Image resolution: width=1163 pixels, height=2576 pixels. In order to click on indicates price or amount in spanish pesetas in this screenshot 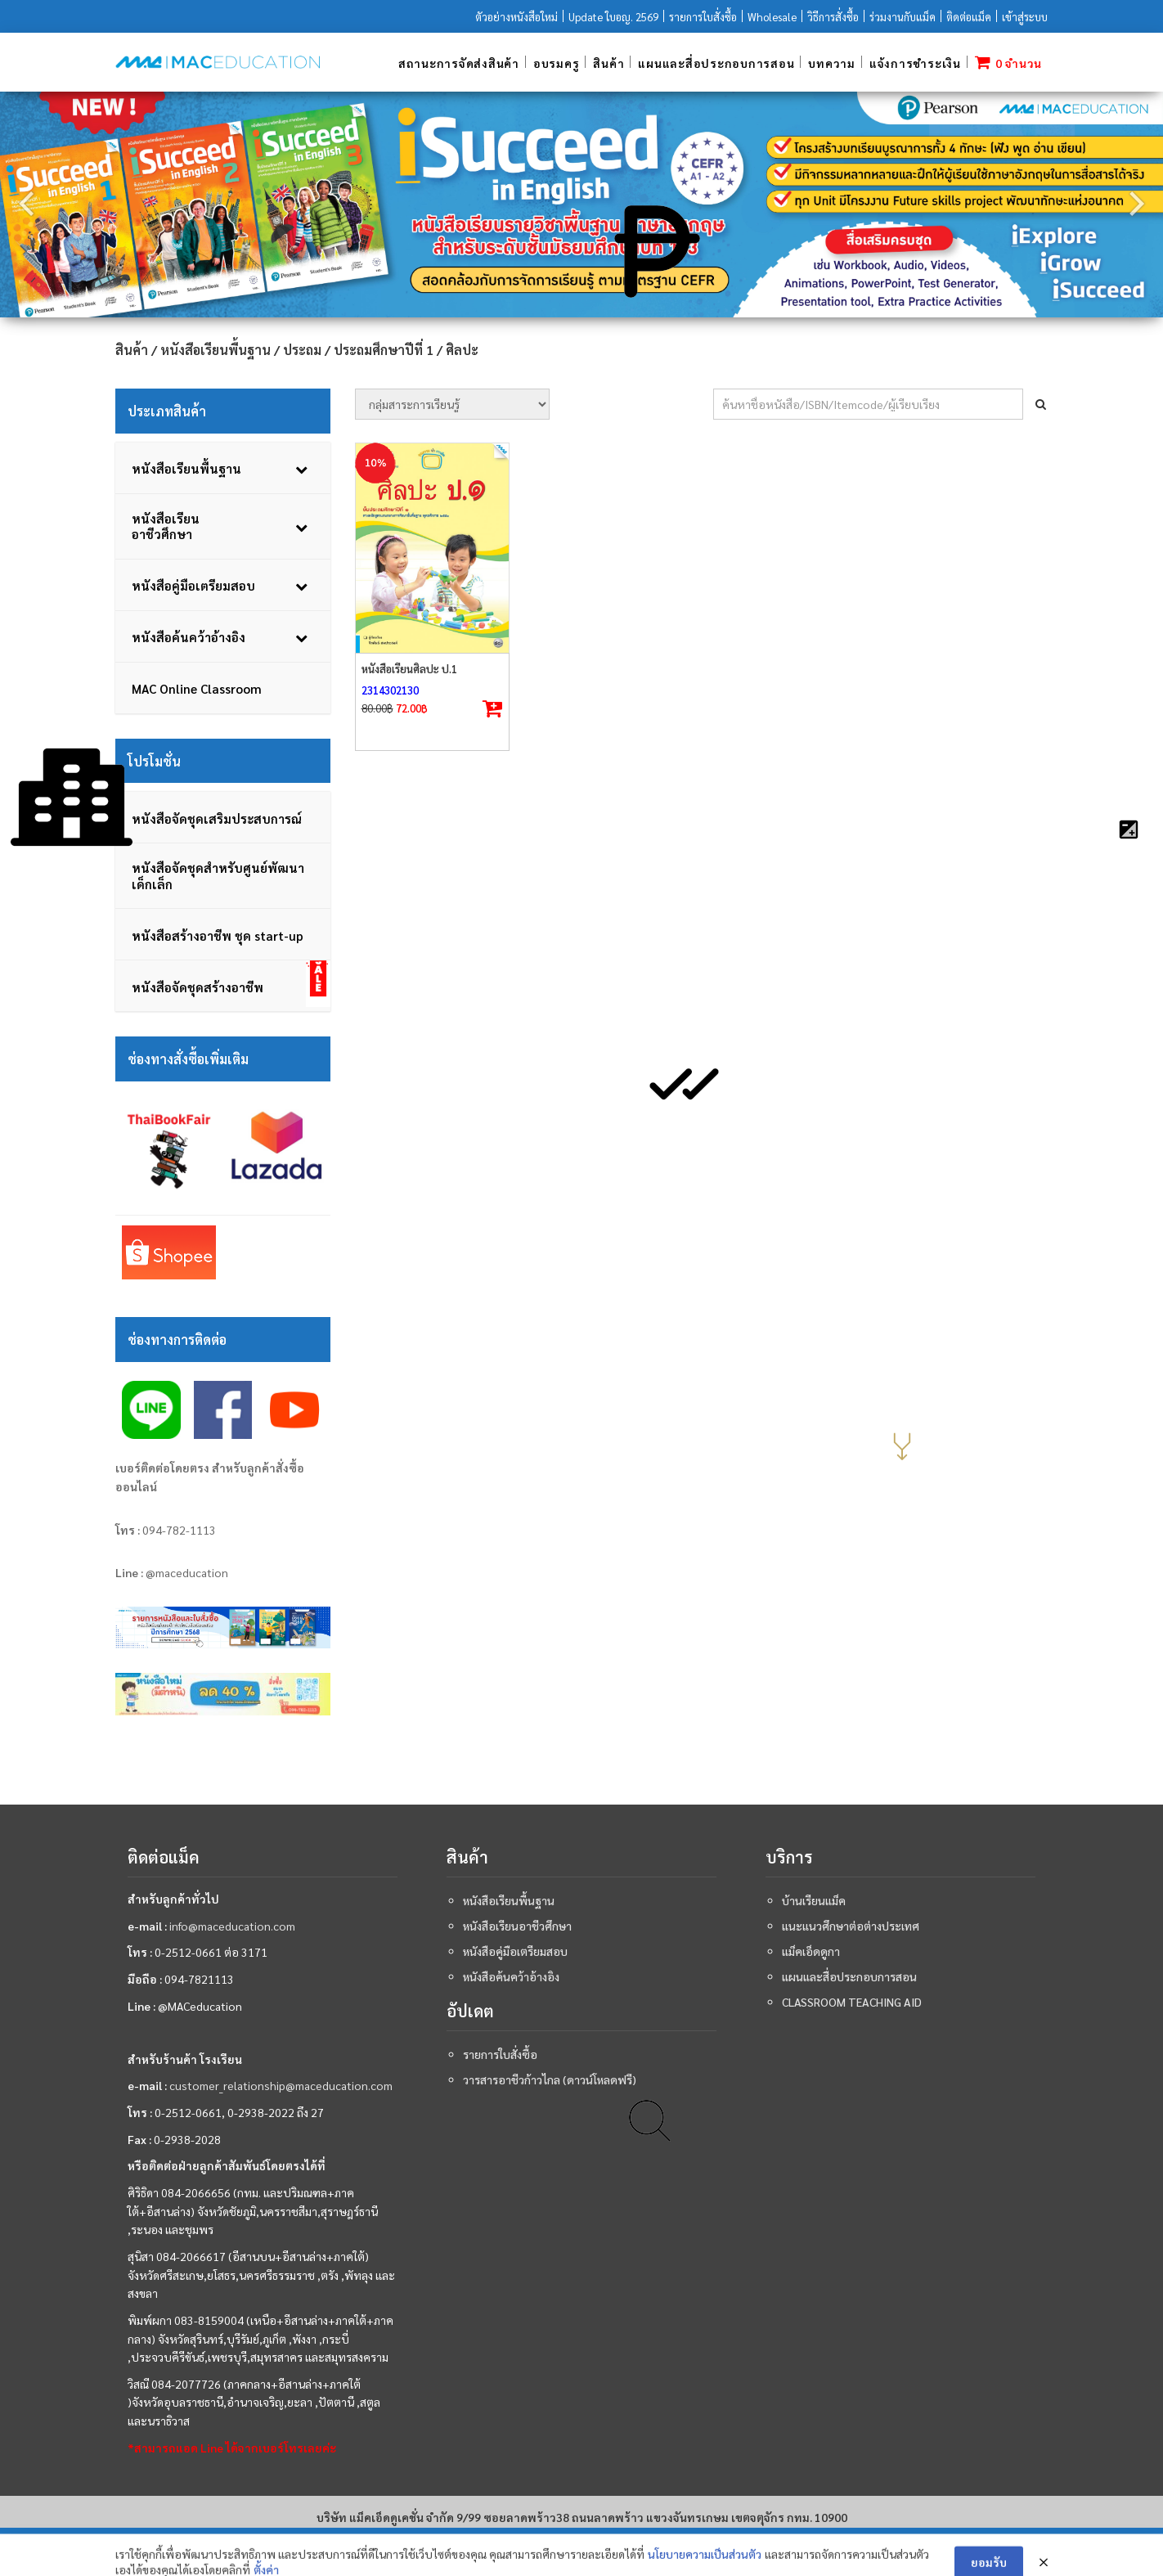, I will do `click(653, 251)`.